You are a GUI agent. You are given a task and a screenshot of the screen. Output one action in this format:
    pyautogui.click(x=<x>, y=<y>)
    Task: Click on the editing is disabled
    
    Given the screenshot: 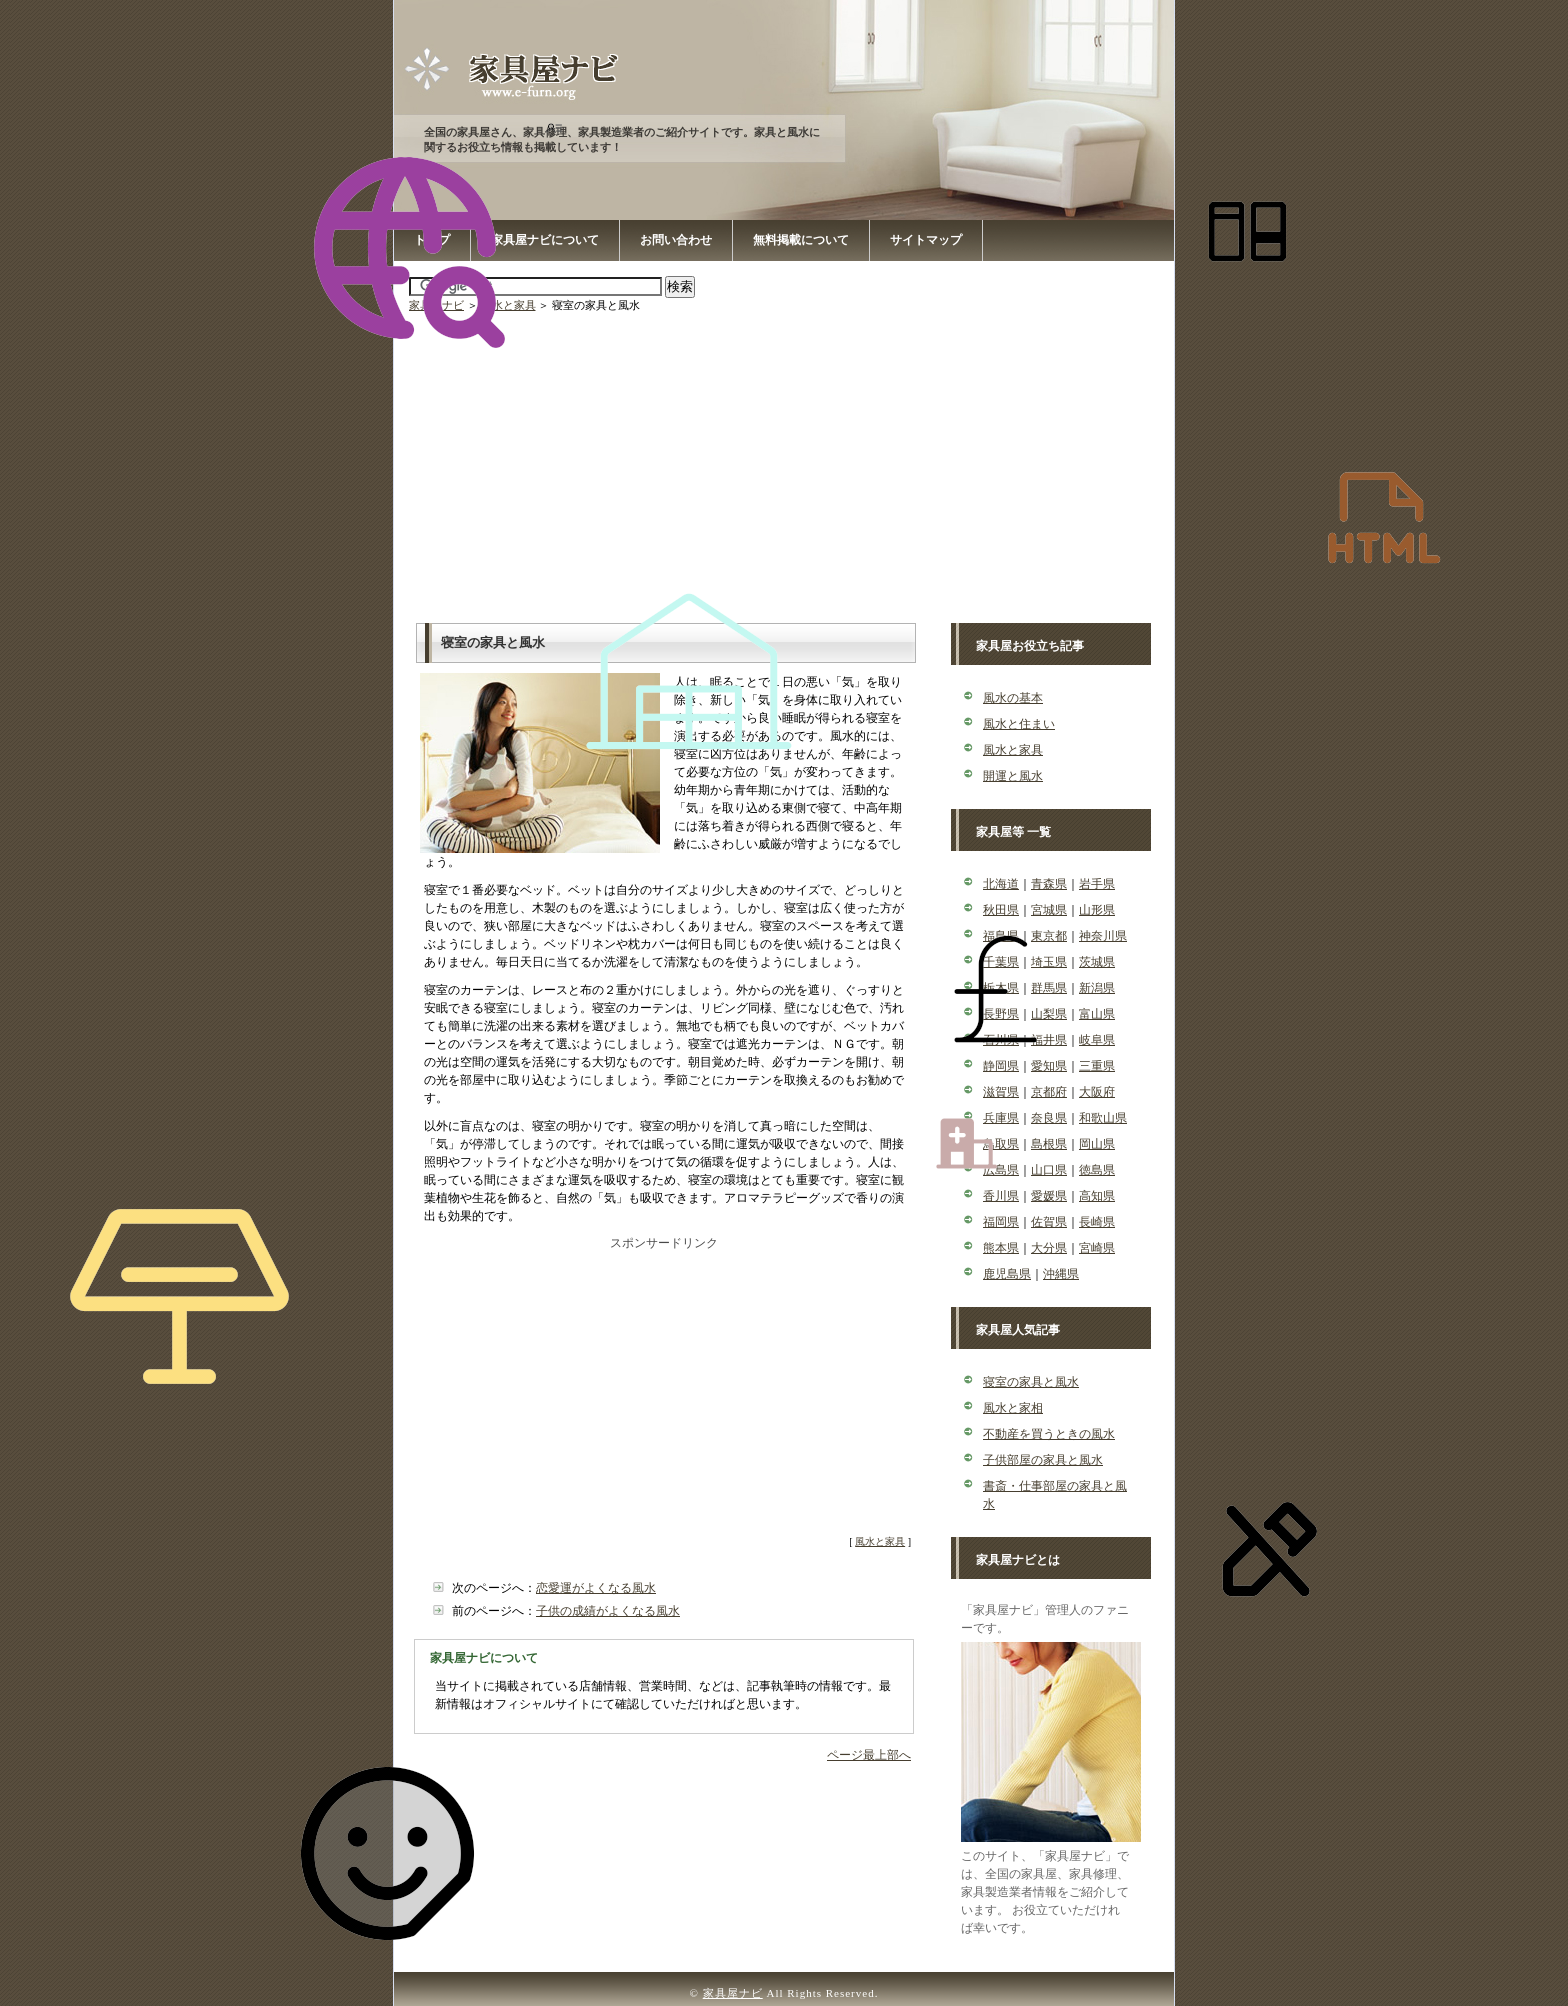 What is the action you would take?
    pyautogui.click(x=1268, y=1551)
    